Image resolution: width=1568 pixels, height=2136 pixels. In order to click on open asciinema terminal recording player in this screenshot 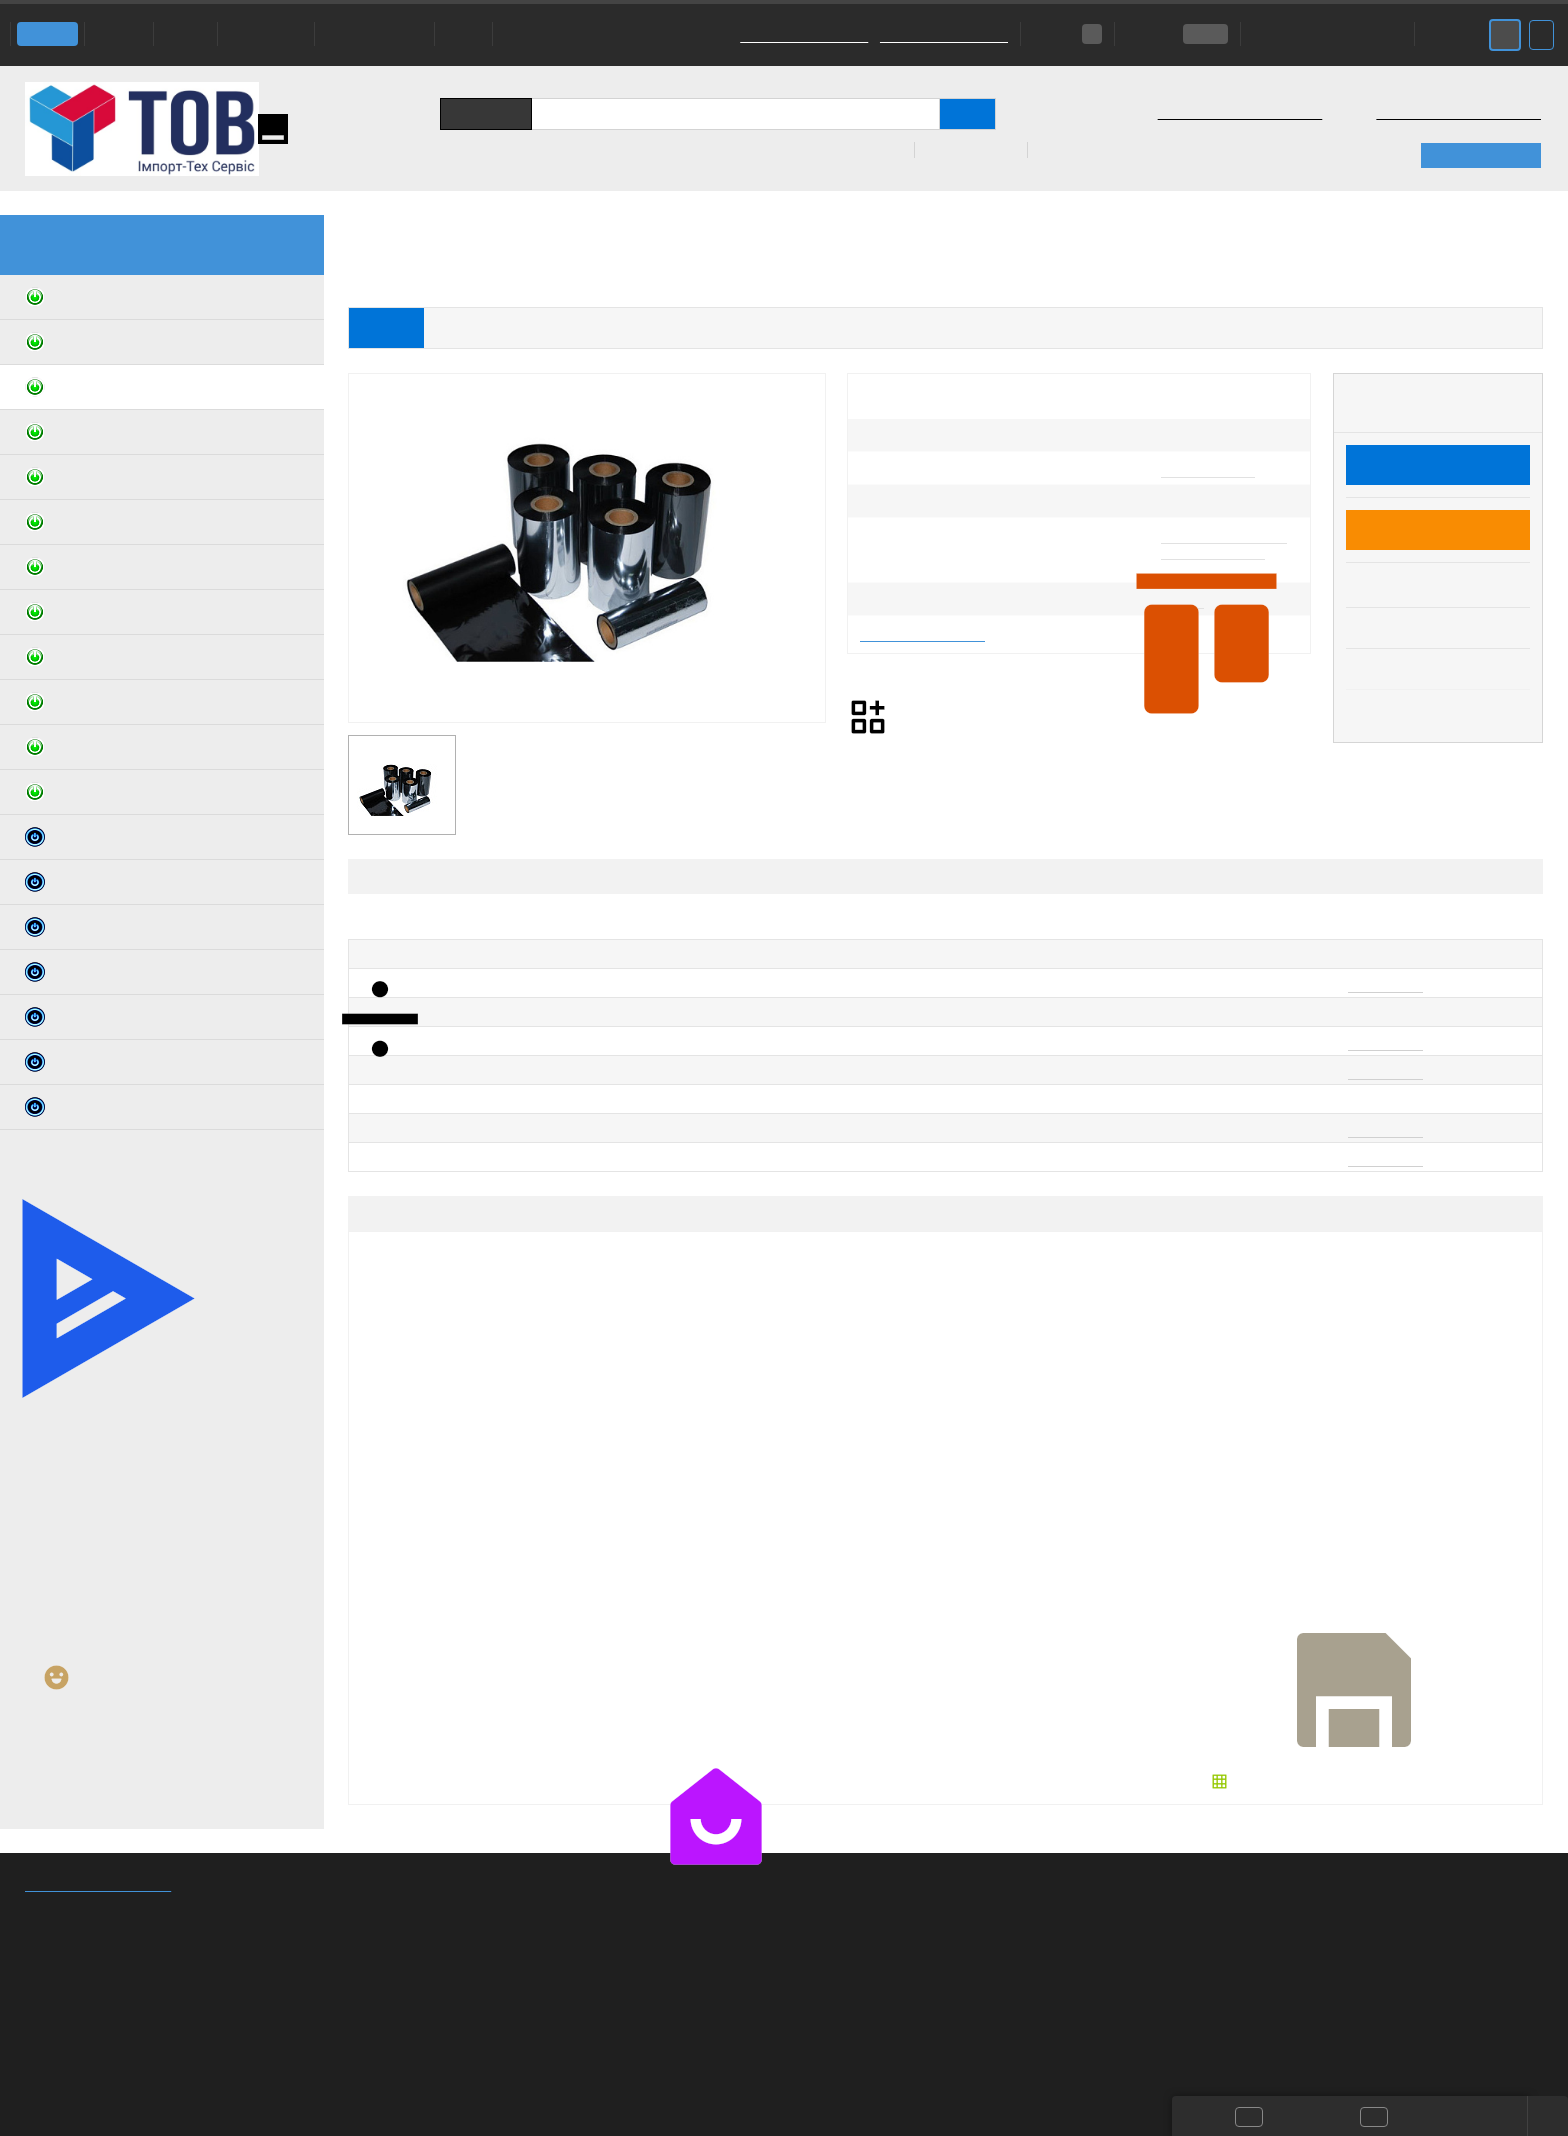, I will do `click(108, 1298)`.